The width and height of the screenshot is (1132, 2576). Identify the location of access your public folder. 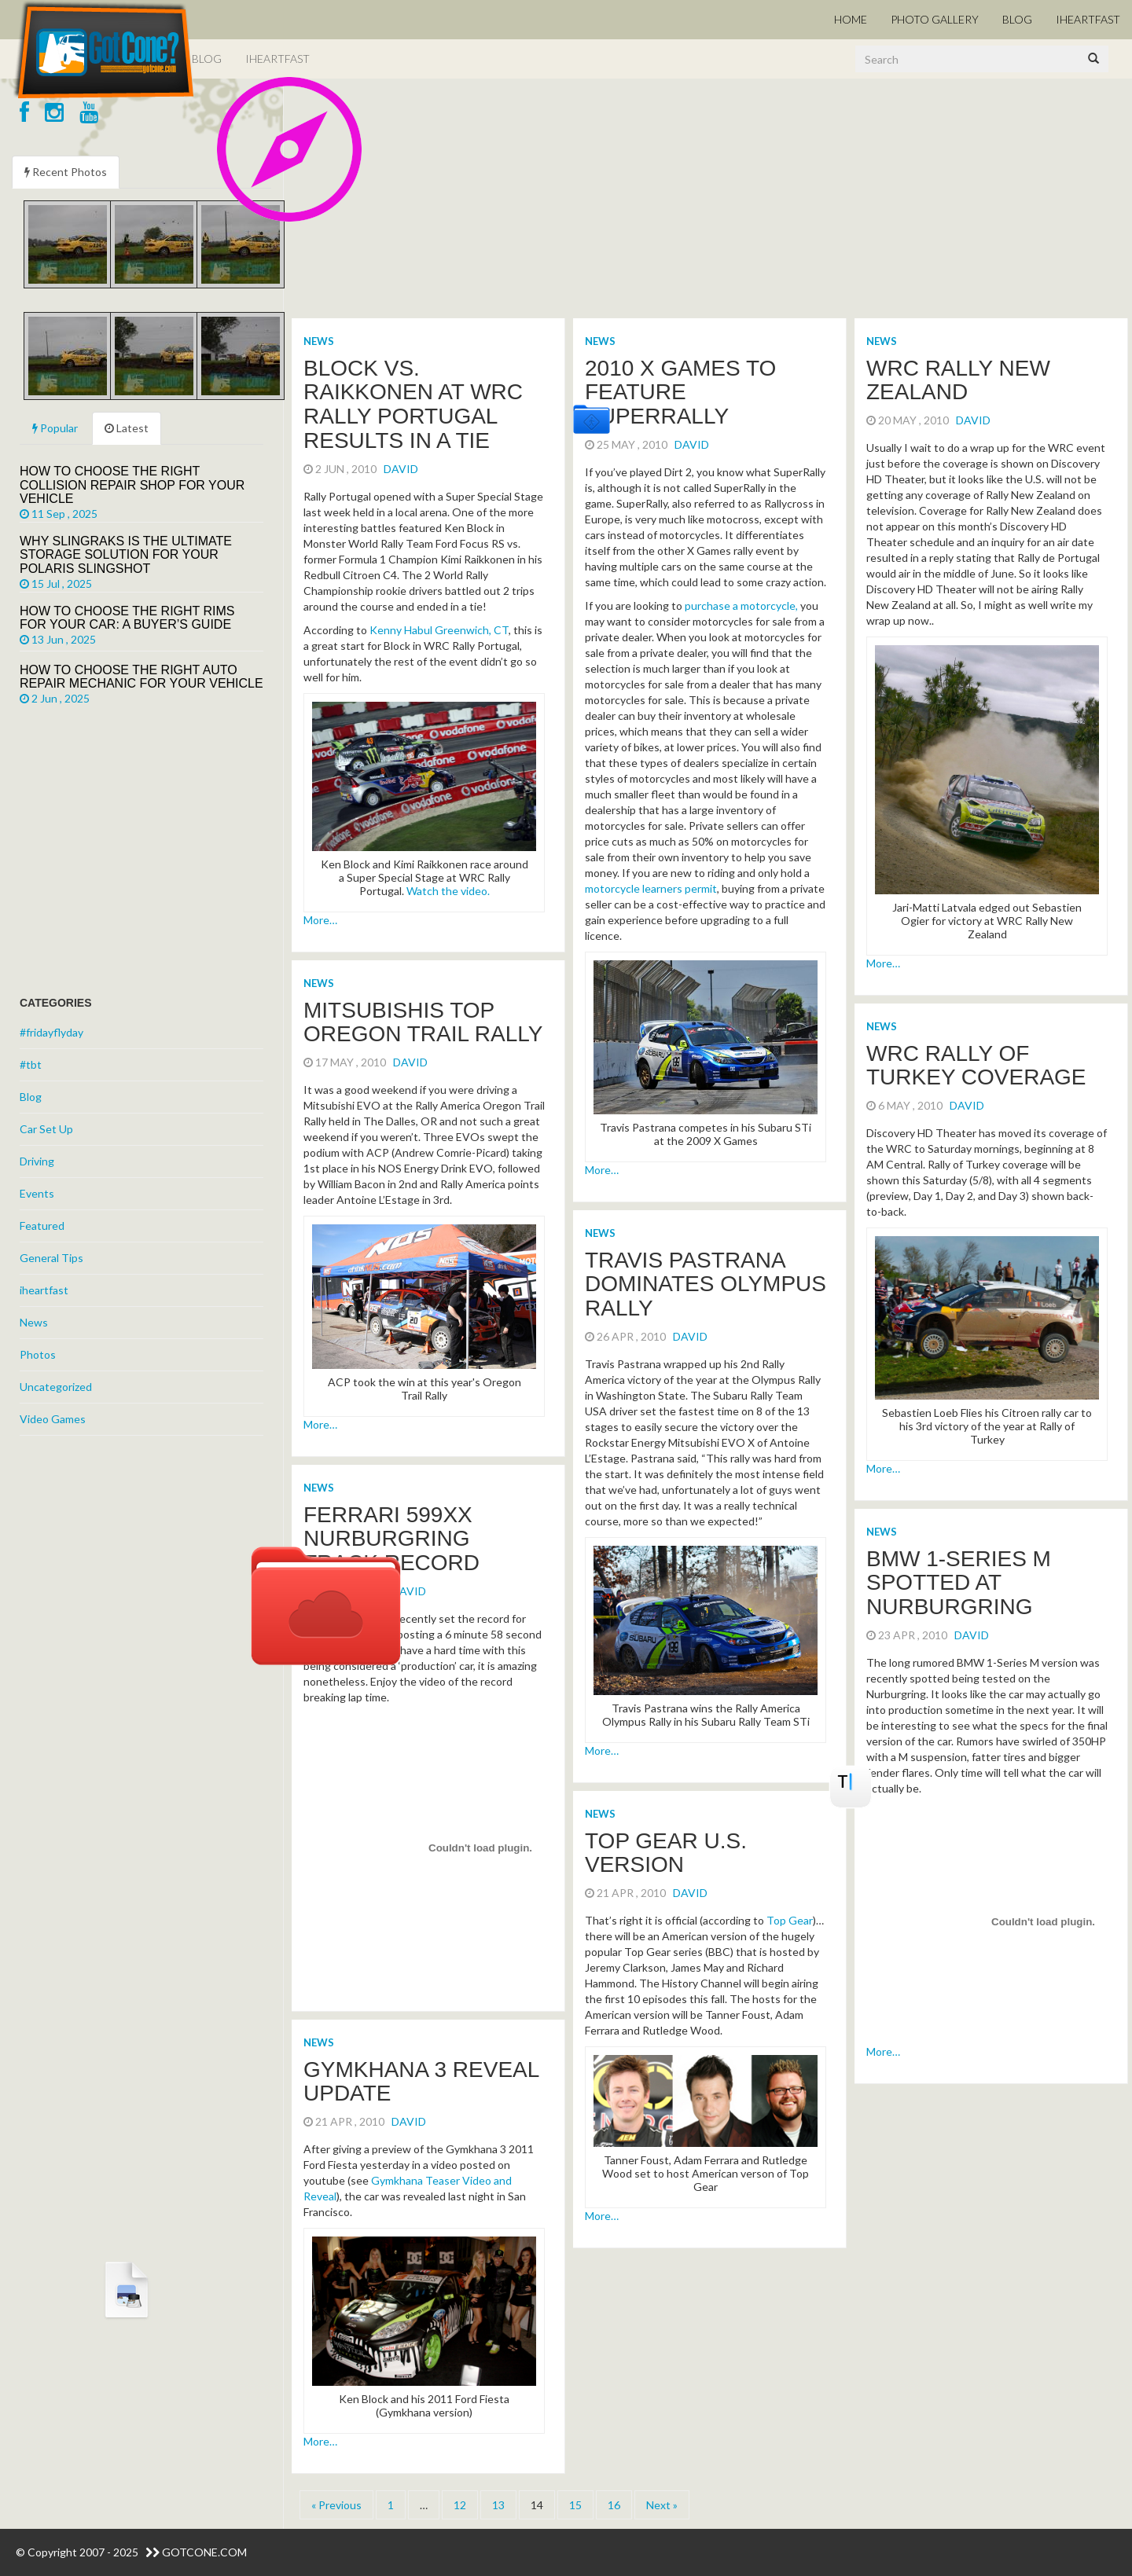
(591, 419).